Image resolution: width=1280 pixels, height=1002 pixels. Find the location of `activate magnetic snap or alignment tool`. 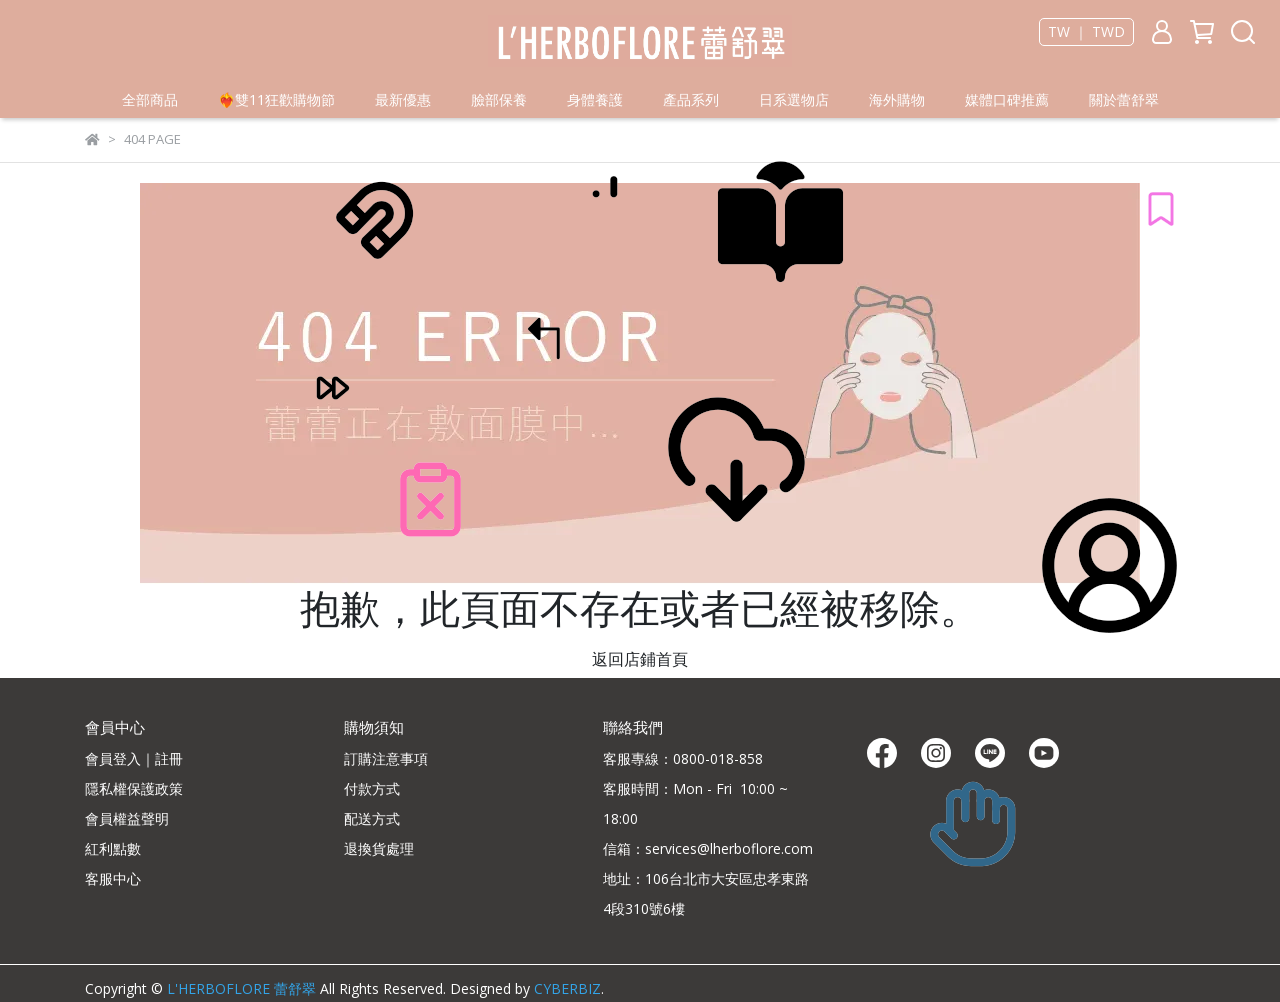

activate magnetic snap or alignment tool is located at coordinates (376, 219).